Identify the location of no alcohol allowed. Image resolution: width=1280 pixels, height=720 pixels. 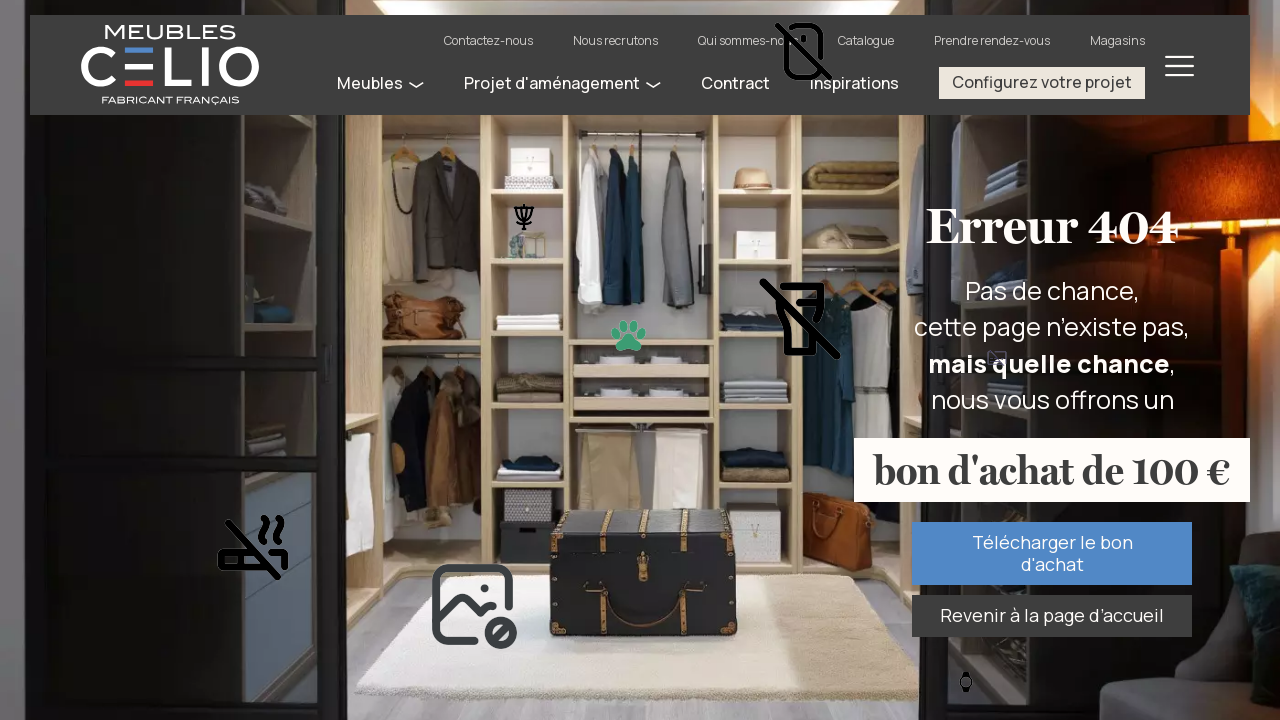
(800, 319).